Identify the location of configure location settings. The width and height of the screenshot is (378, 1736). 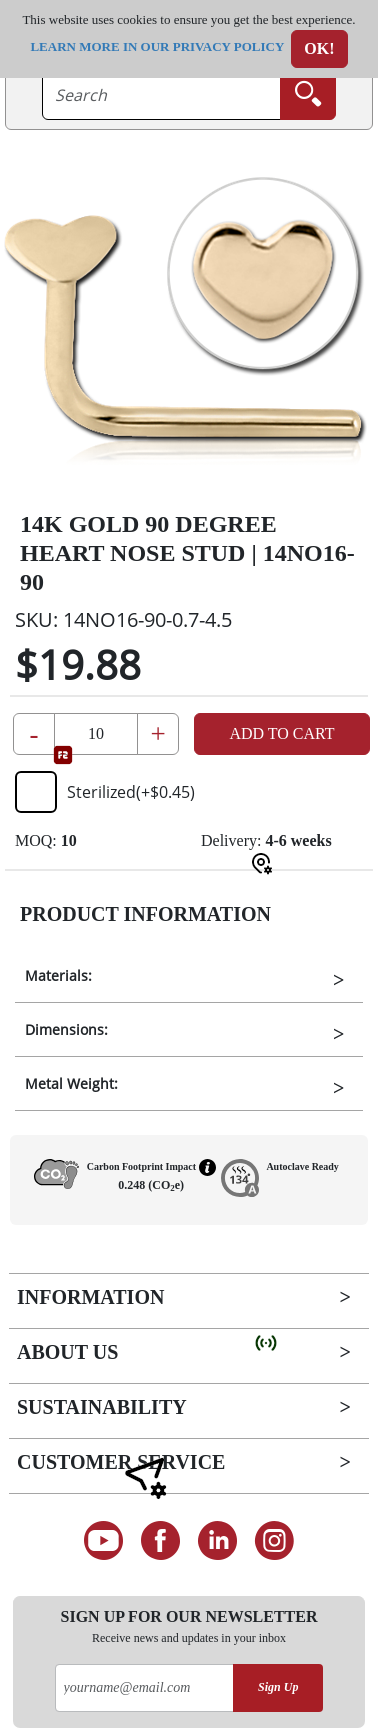
(145, 1477).